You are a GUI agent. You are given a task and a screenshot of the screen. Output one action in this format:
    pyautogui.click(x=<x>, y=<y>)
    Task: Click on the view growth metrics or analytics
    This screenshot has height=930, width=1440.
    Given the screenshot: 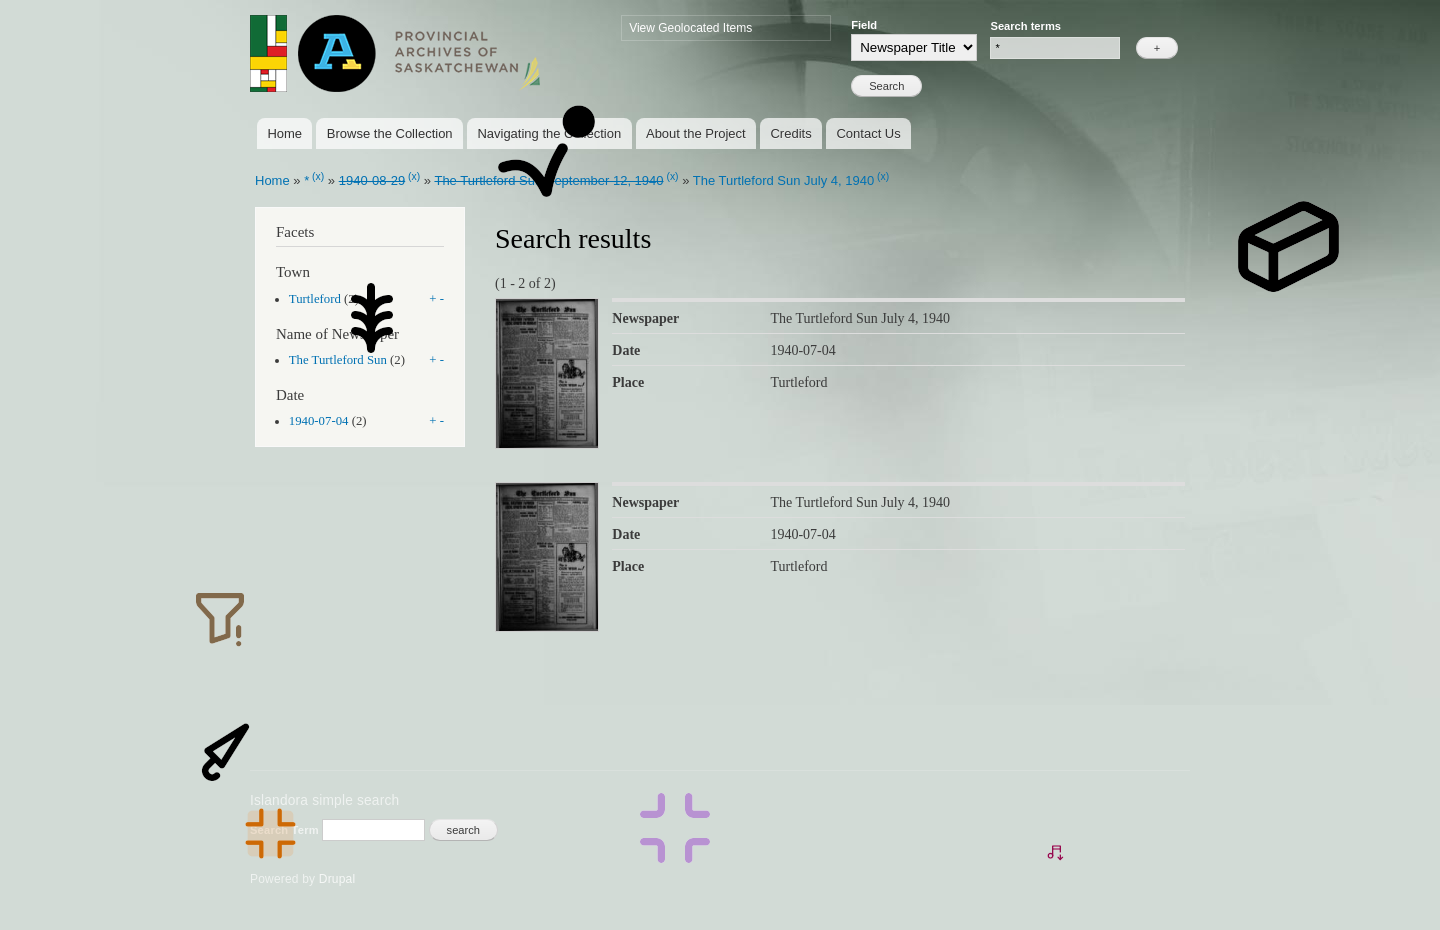 What is the action you would take?
    pyautogui.click(x=371, y=319)
    